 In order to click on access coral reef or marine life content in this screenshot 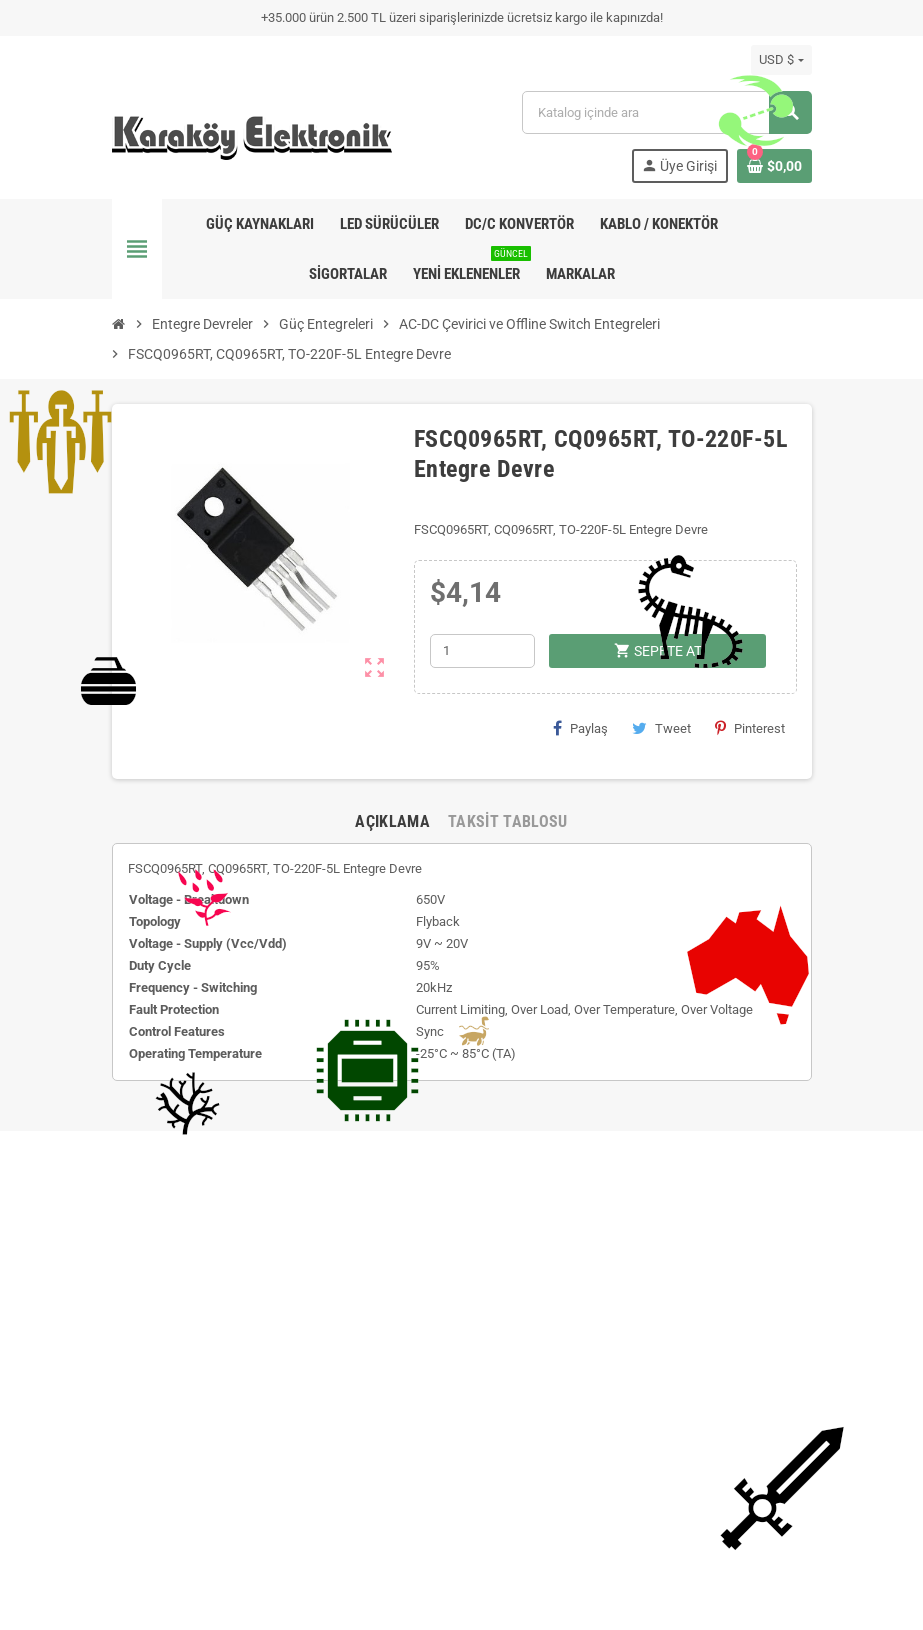, I will do `click(187, 1103)`.